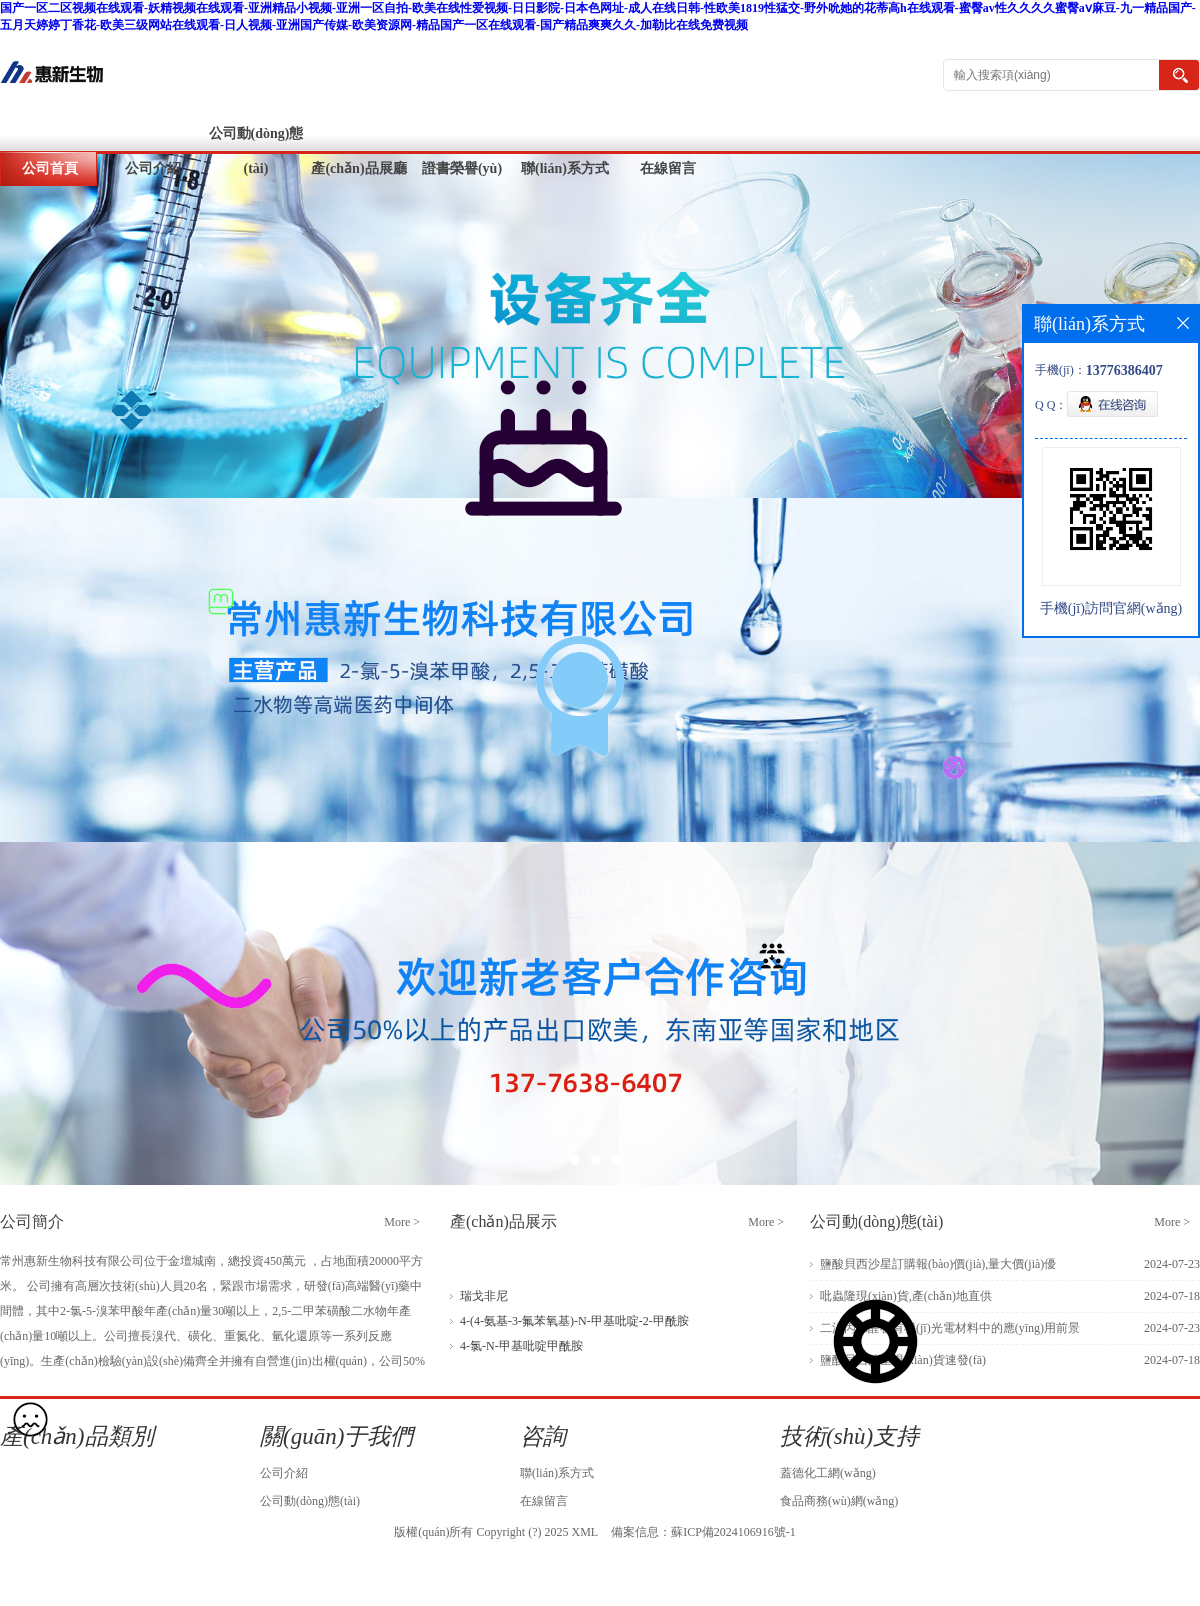 This screenshot has height=1606, width=1200. I want to click on indicates a nervous or anxious status, so click(30, 1419).